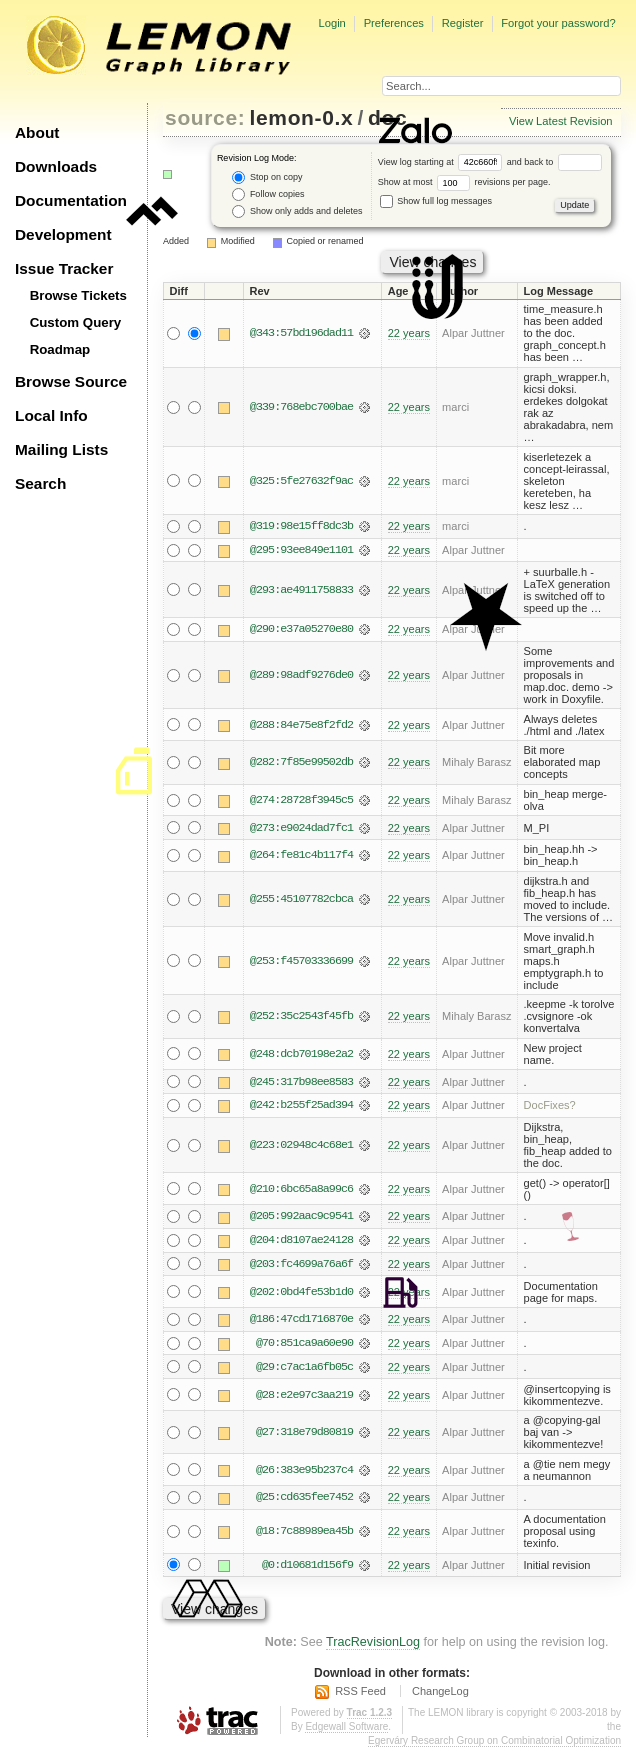 The width and height of the screenshot is (636, 1751). Describe the element at coordinates (152, 211) in the screenshot. I see `Code Climate logo` at that location.